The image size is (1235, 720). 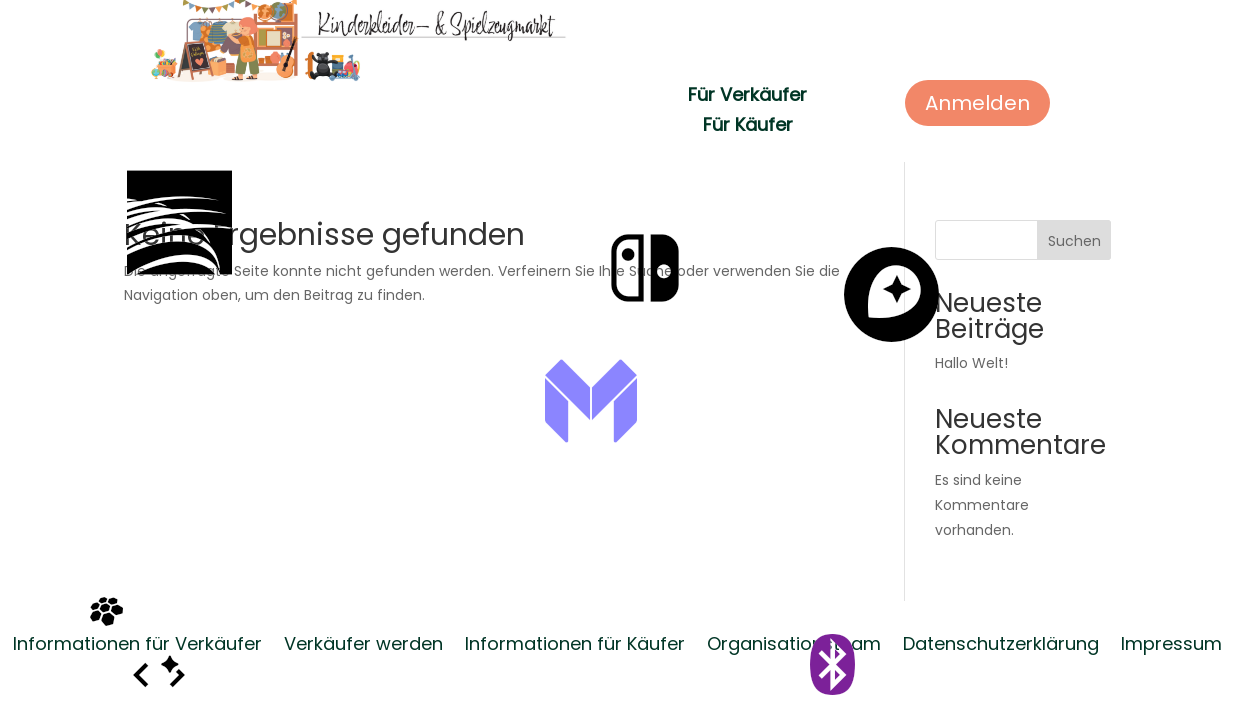 What do you see at coordinates (106, 611) in the screenshot?
I see `H3 geospatial indexing system logo` at bounding box center [106, 611].